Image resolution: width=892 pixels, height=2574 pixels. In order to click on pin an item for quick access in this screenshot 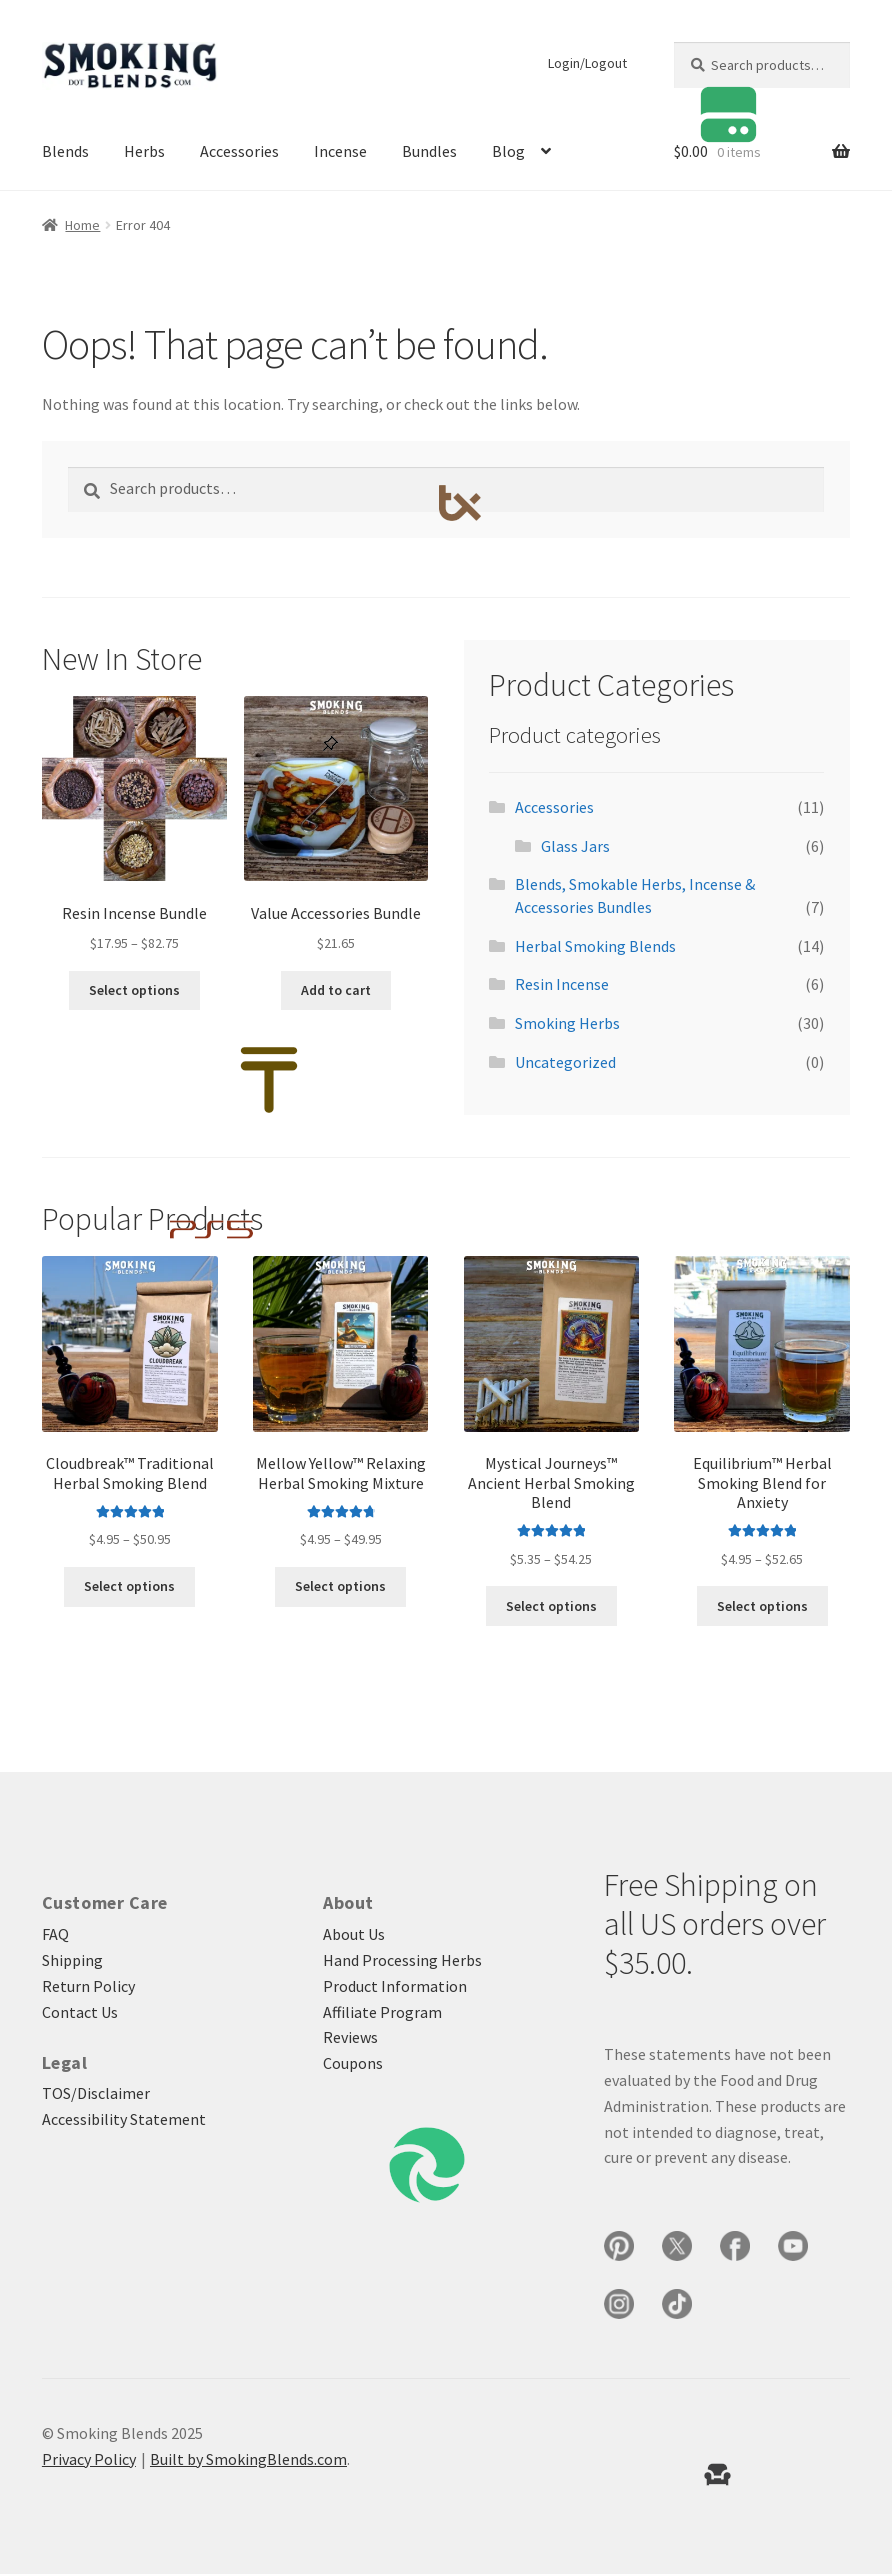, I will do `click(330, 744)`.